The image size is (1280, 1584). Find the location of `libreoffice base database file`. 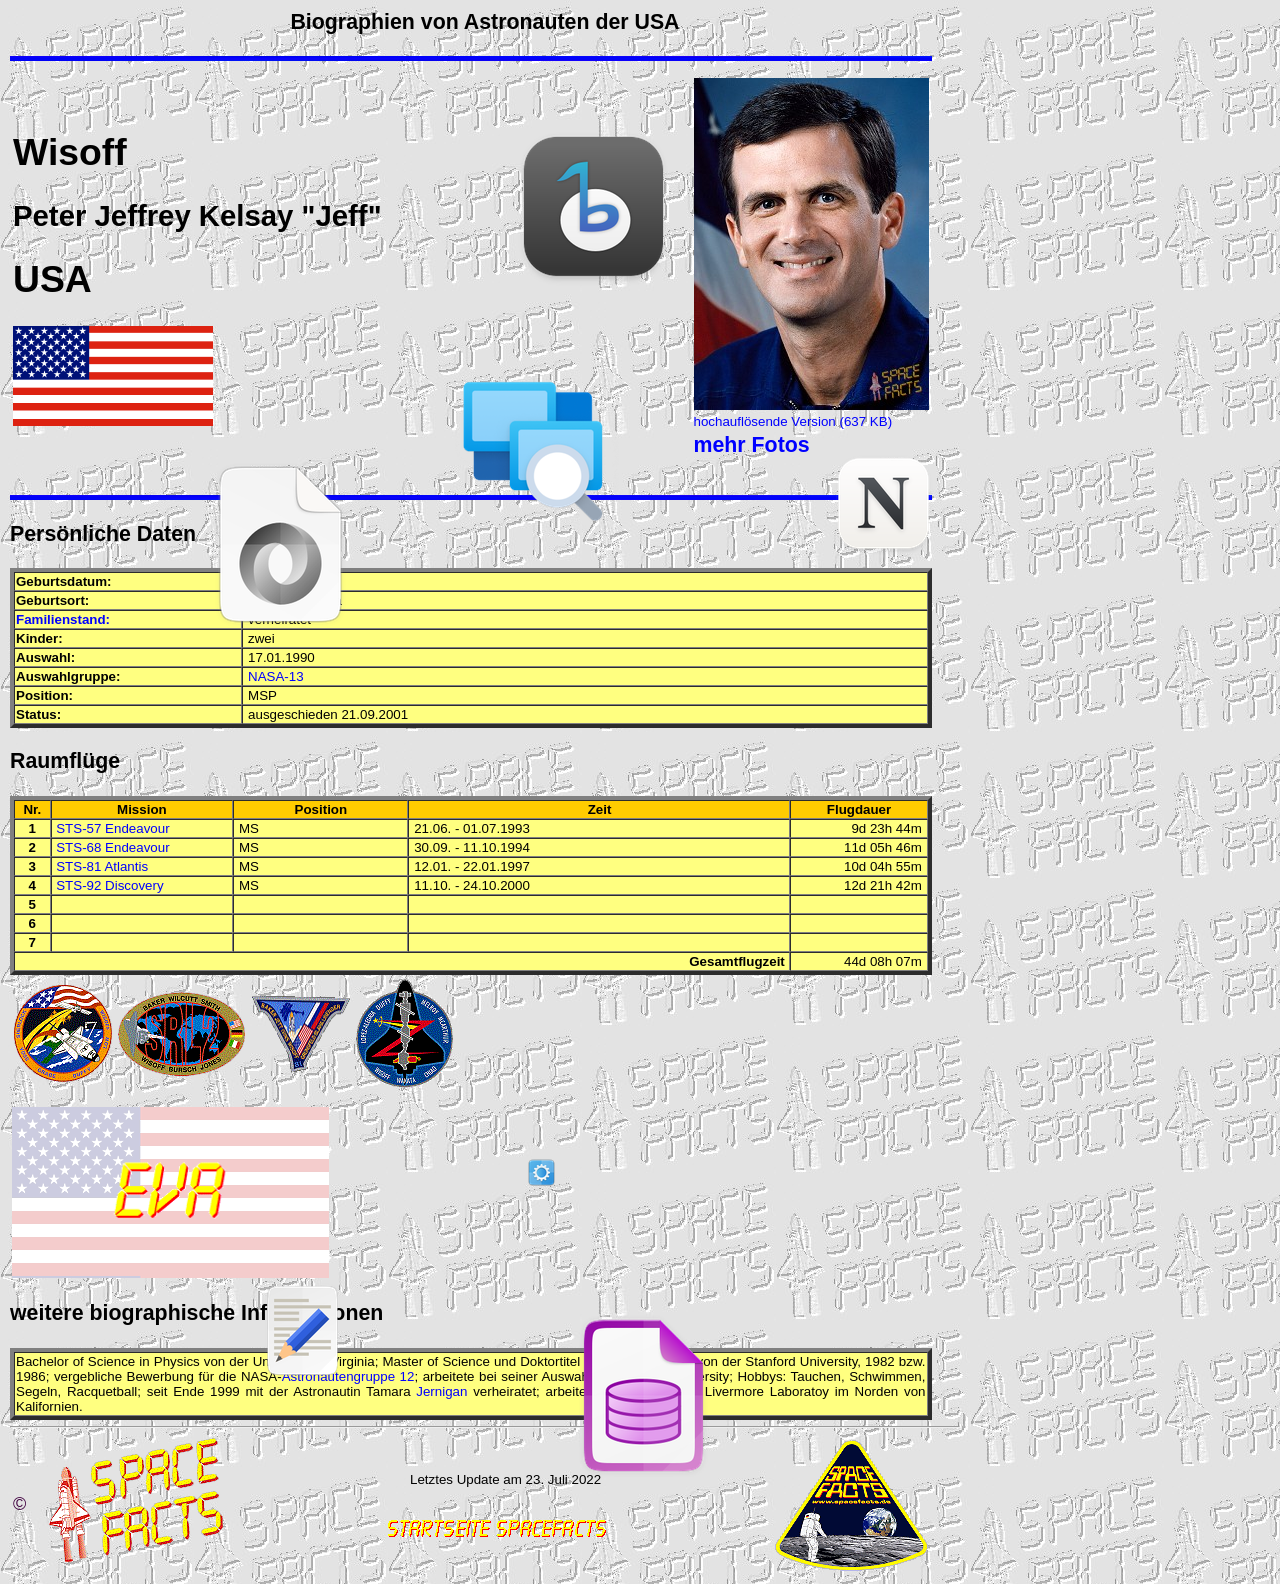

libreoffice base database file is located at coordinates (643, 1395).